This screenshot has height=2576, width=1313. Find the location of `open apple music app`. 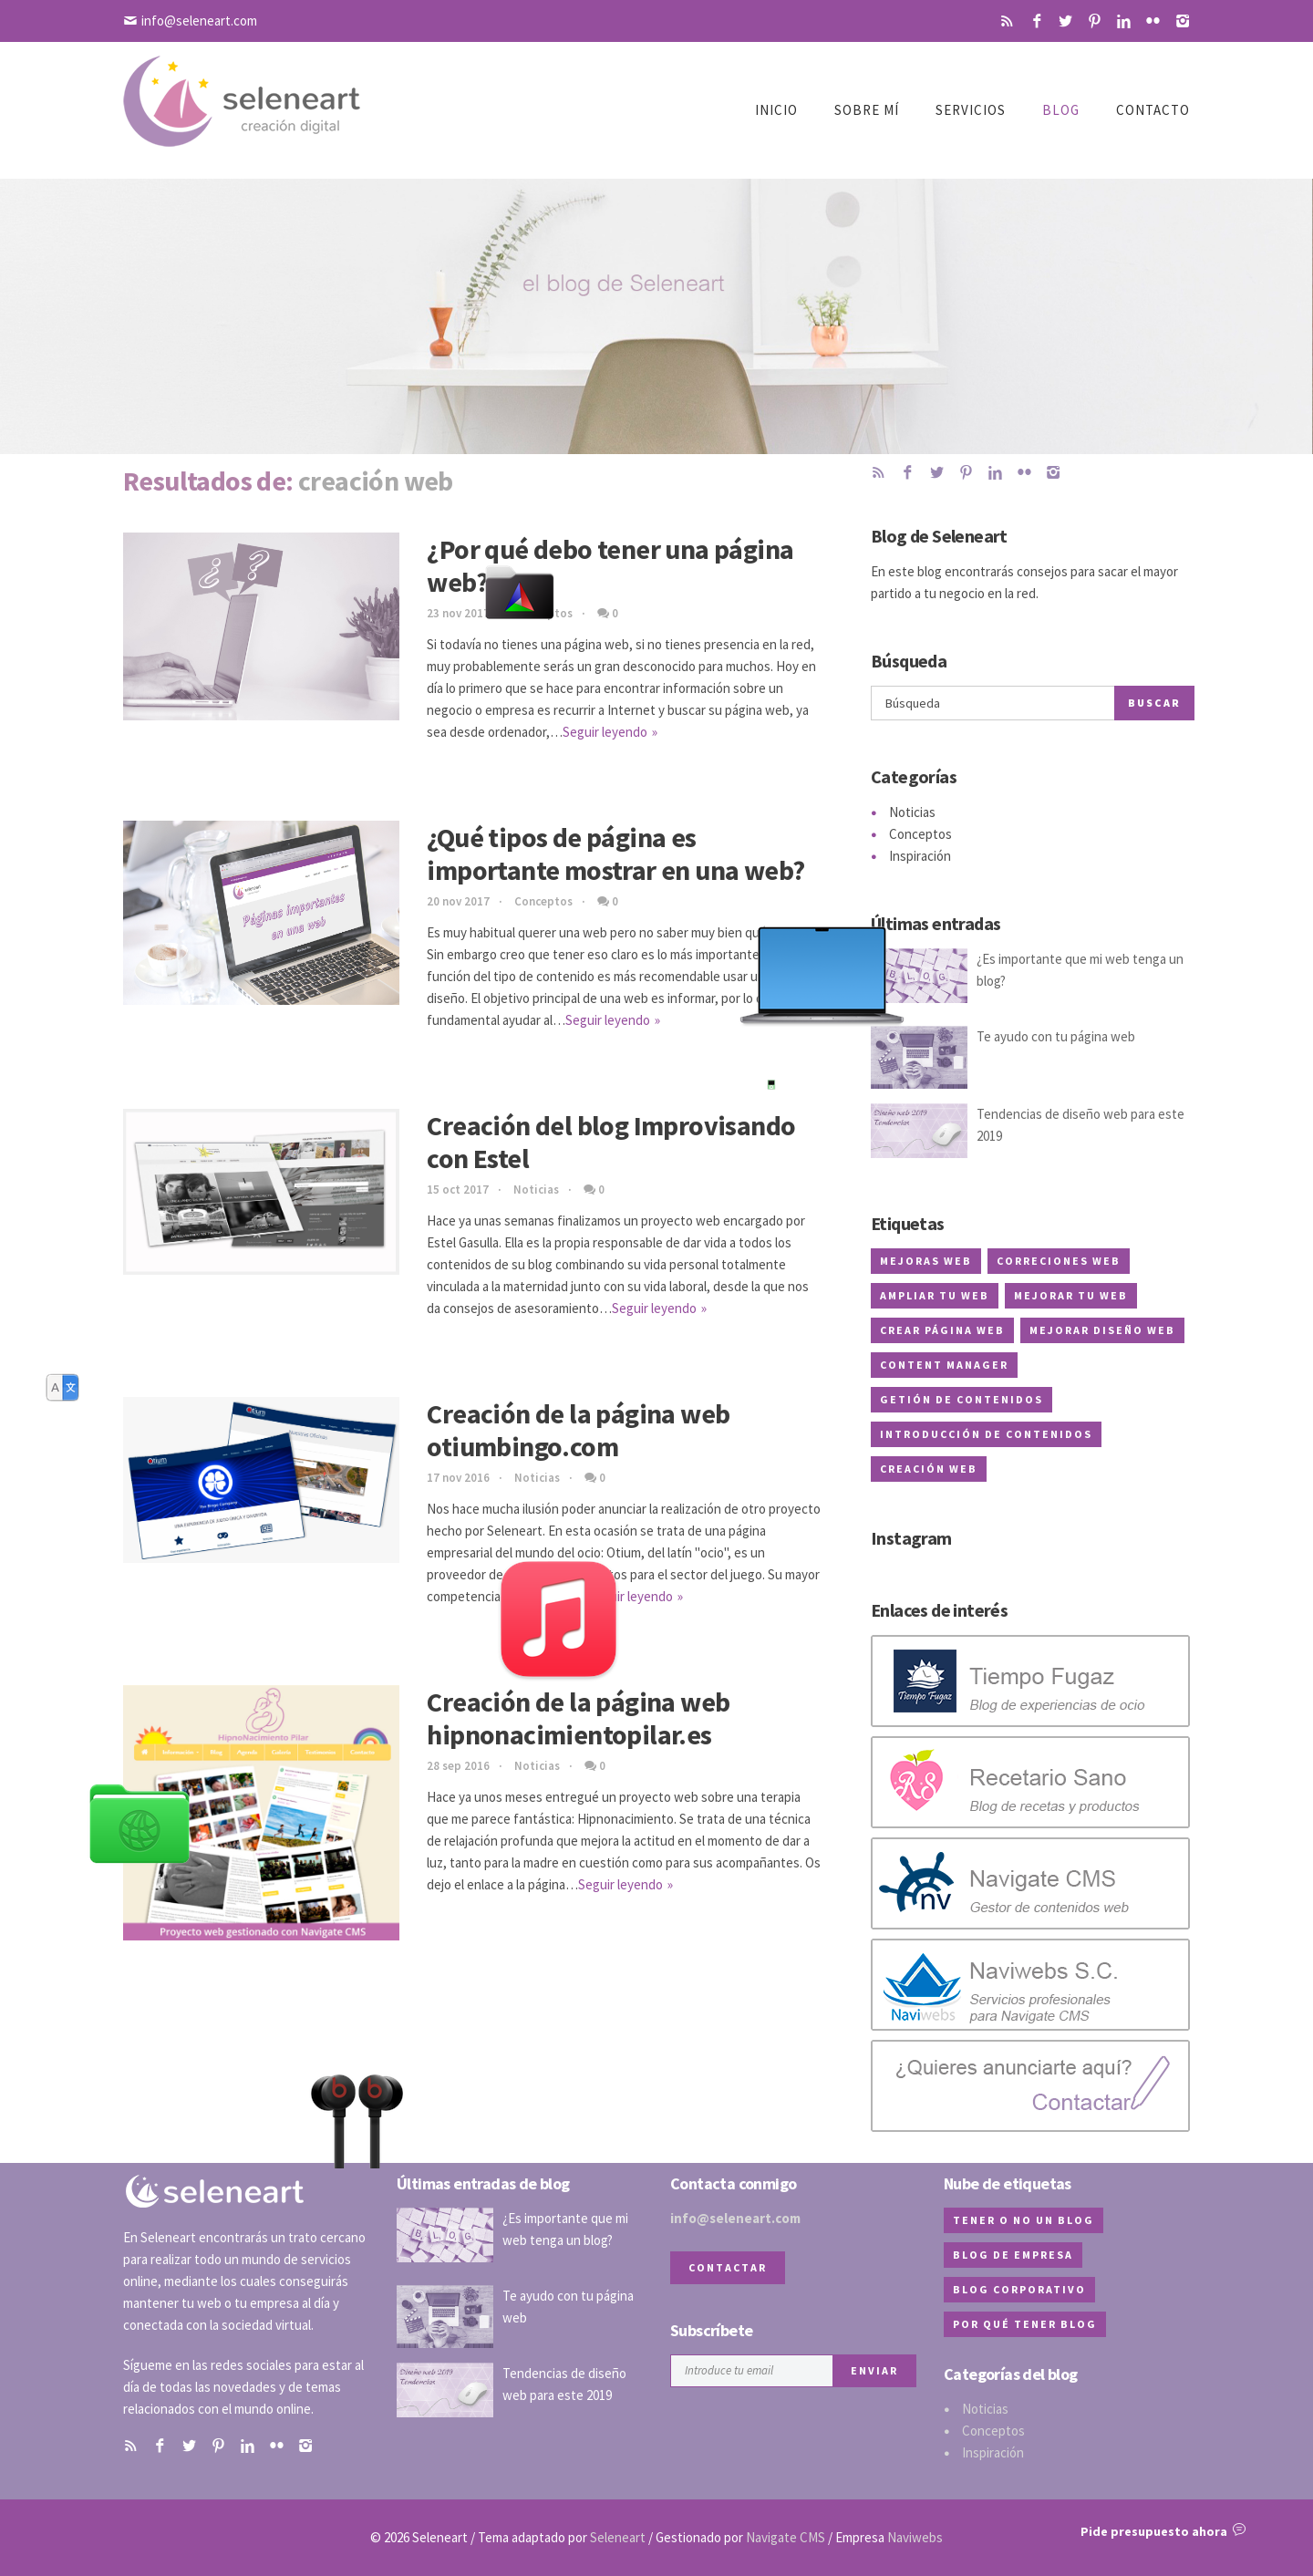

open apple music app is located at coordinates (558, 1619).